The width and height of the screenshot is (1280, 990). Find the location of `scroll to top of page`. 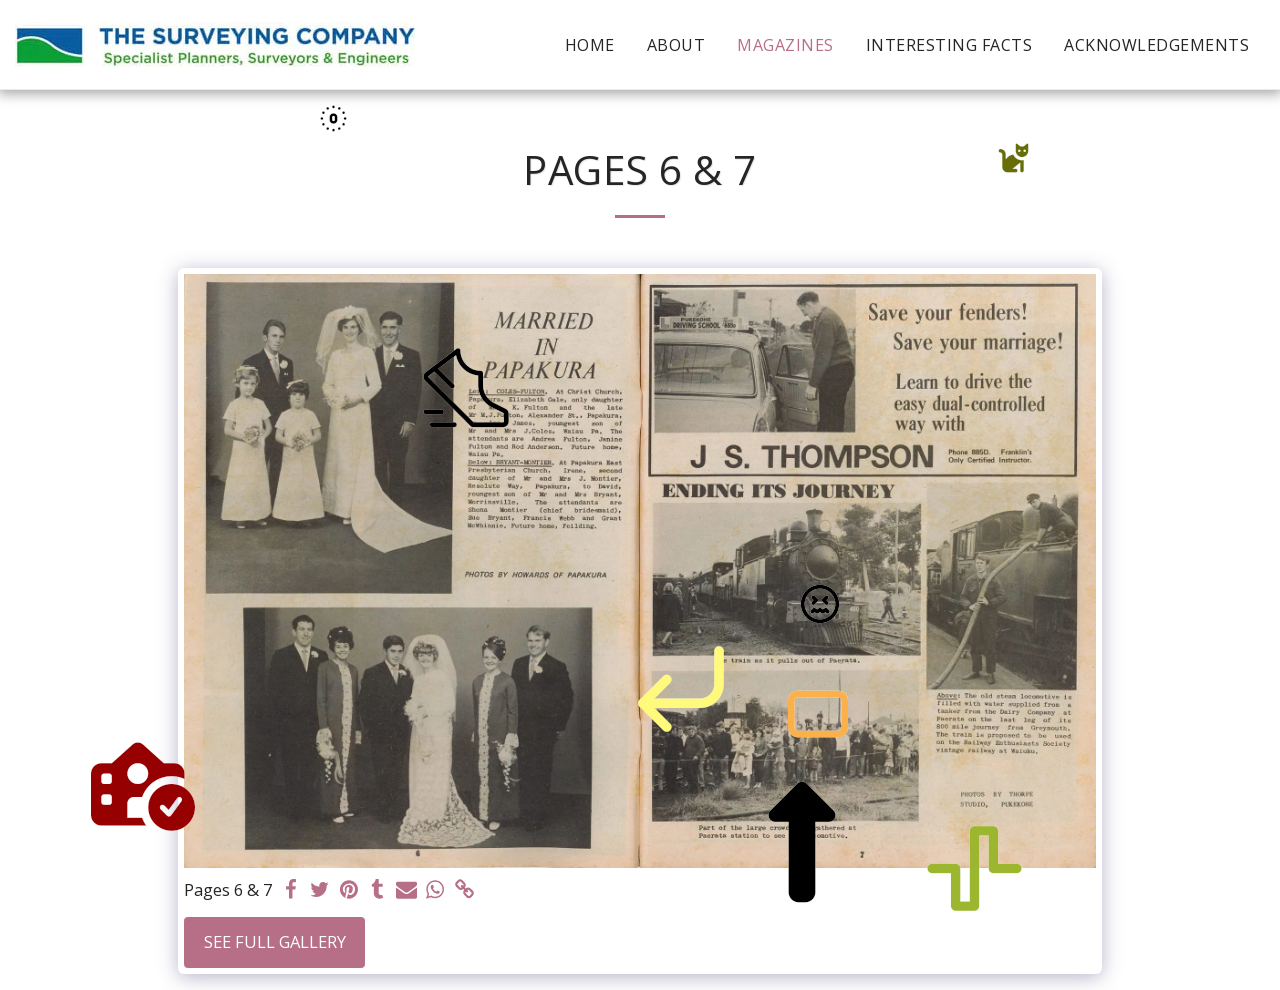

scroll to top of page is located at coordinates (802, 842).